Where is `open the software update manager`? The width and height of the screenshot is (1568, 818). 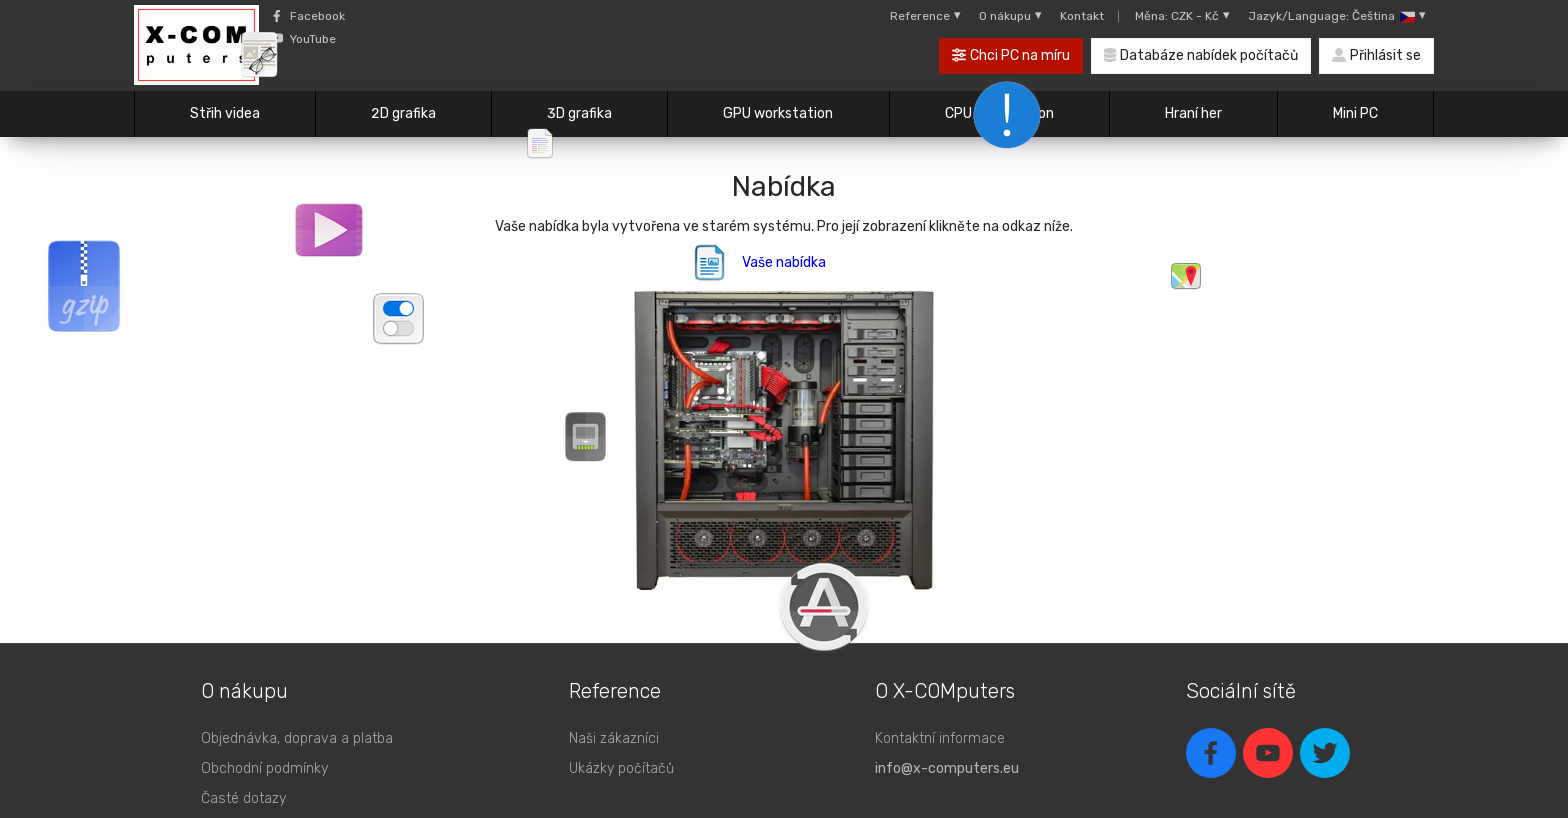
open the software update manager is located at coordinates (824, 607).